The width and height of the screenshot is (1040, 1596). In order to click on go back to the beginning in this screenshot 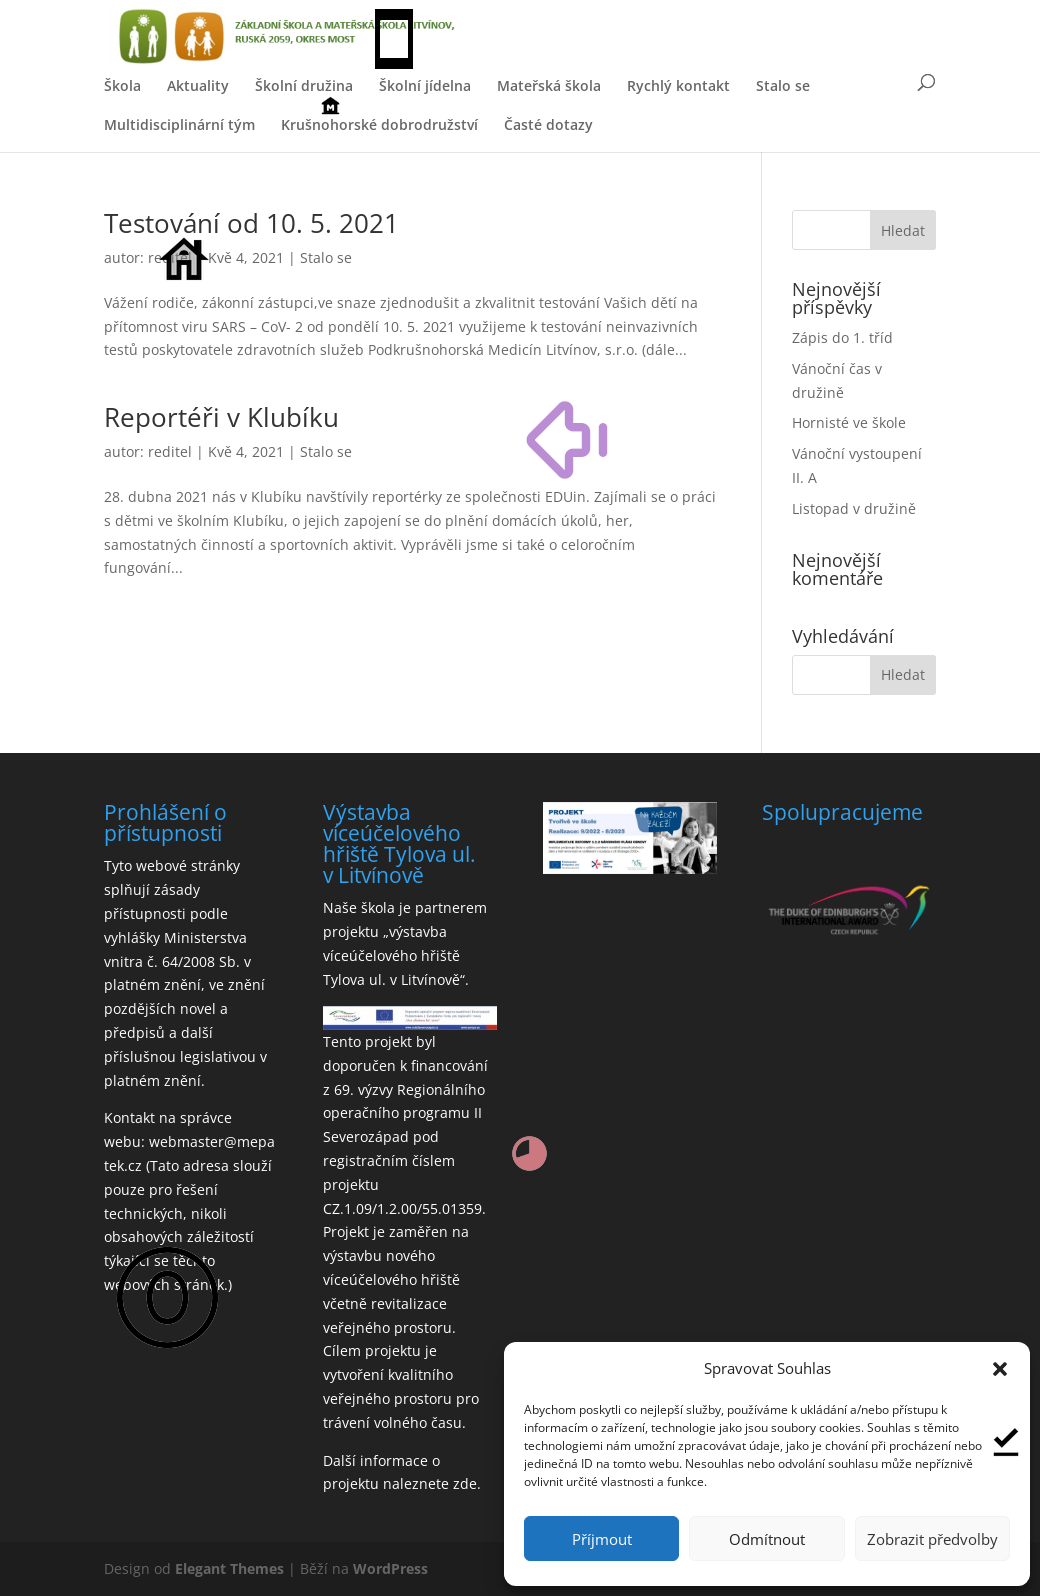, I will do `click(569, 440)`.